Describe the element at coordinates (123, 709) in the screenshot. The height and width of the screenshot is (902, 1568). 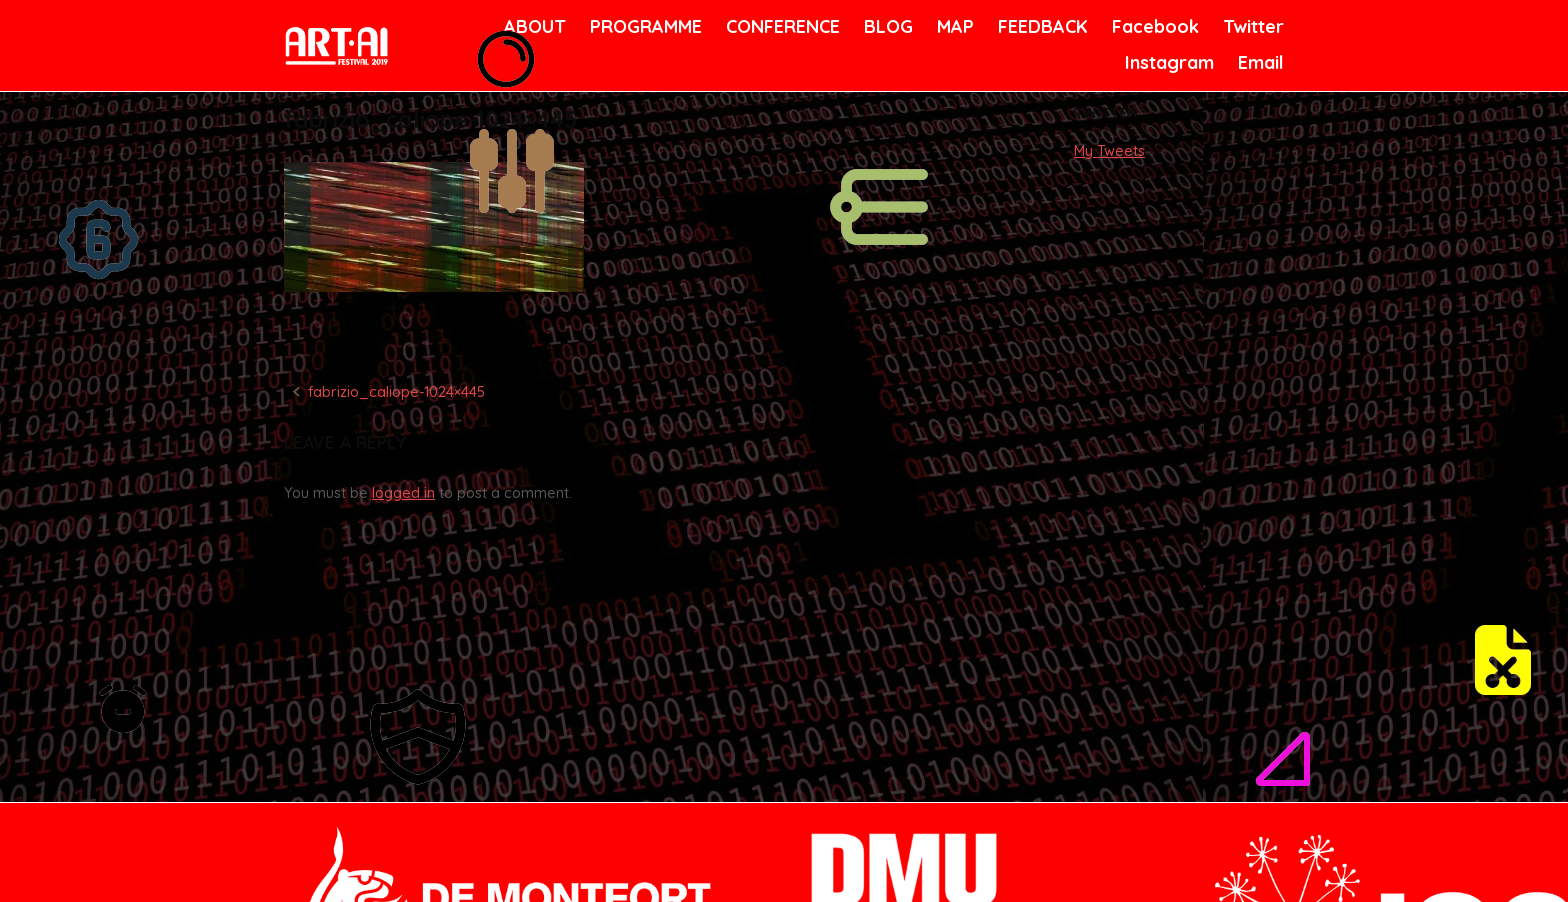
I see `remove or delete an alarm` at that location.